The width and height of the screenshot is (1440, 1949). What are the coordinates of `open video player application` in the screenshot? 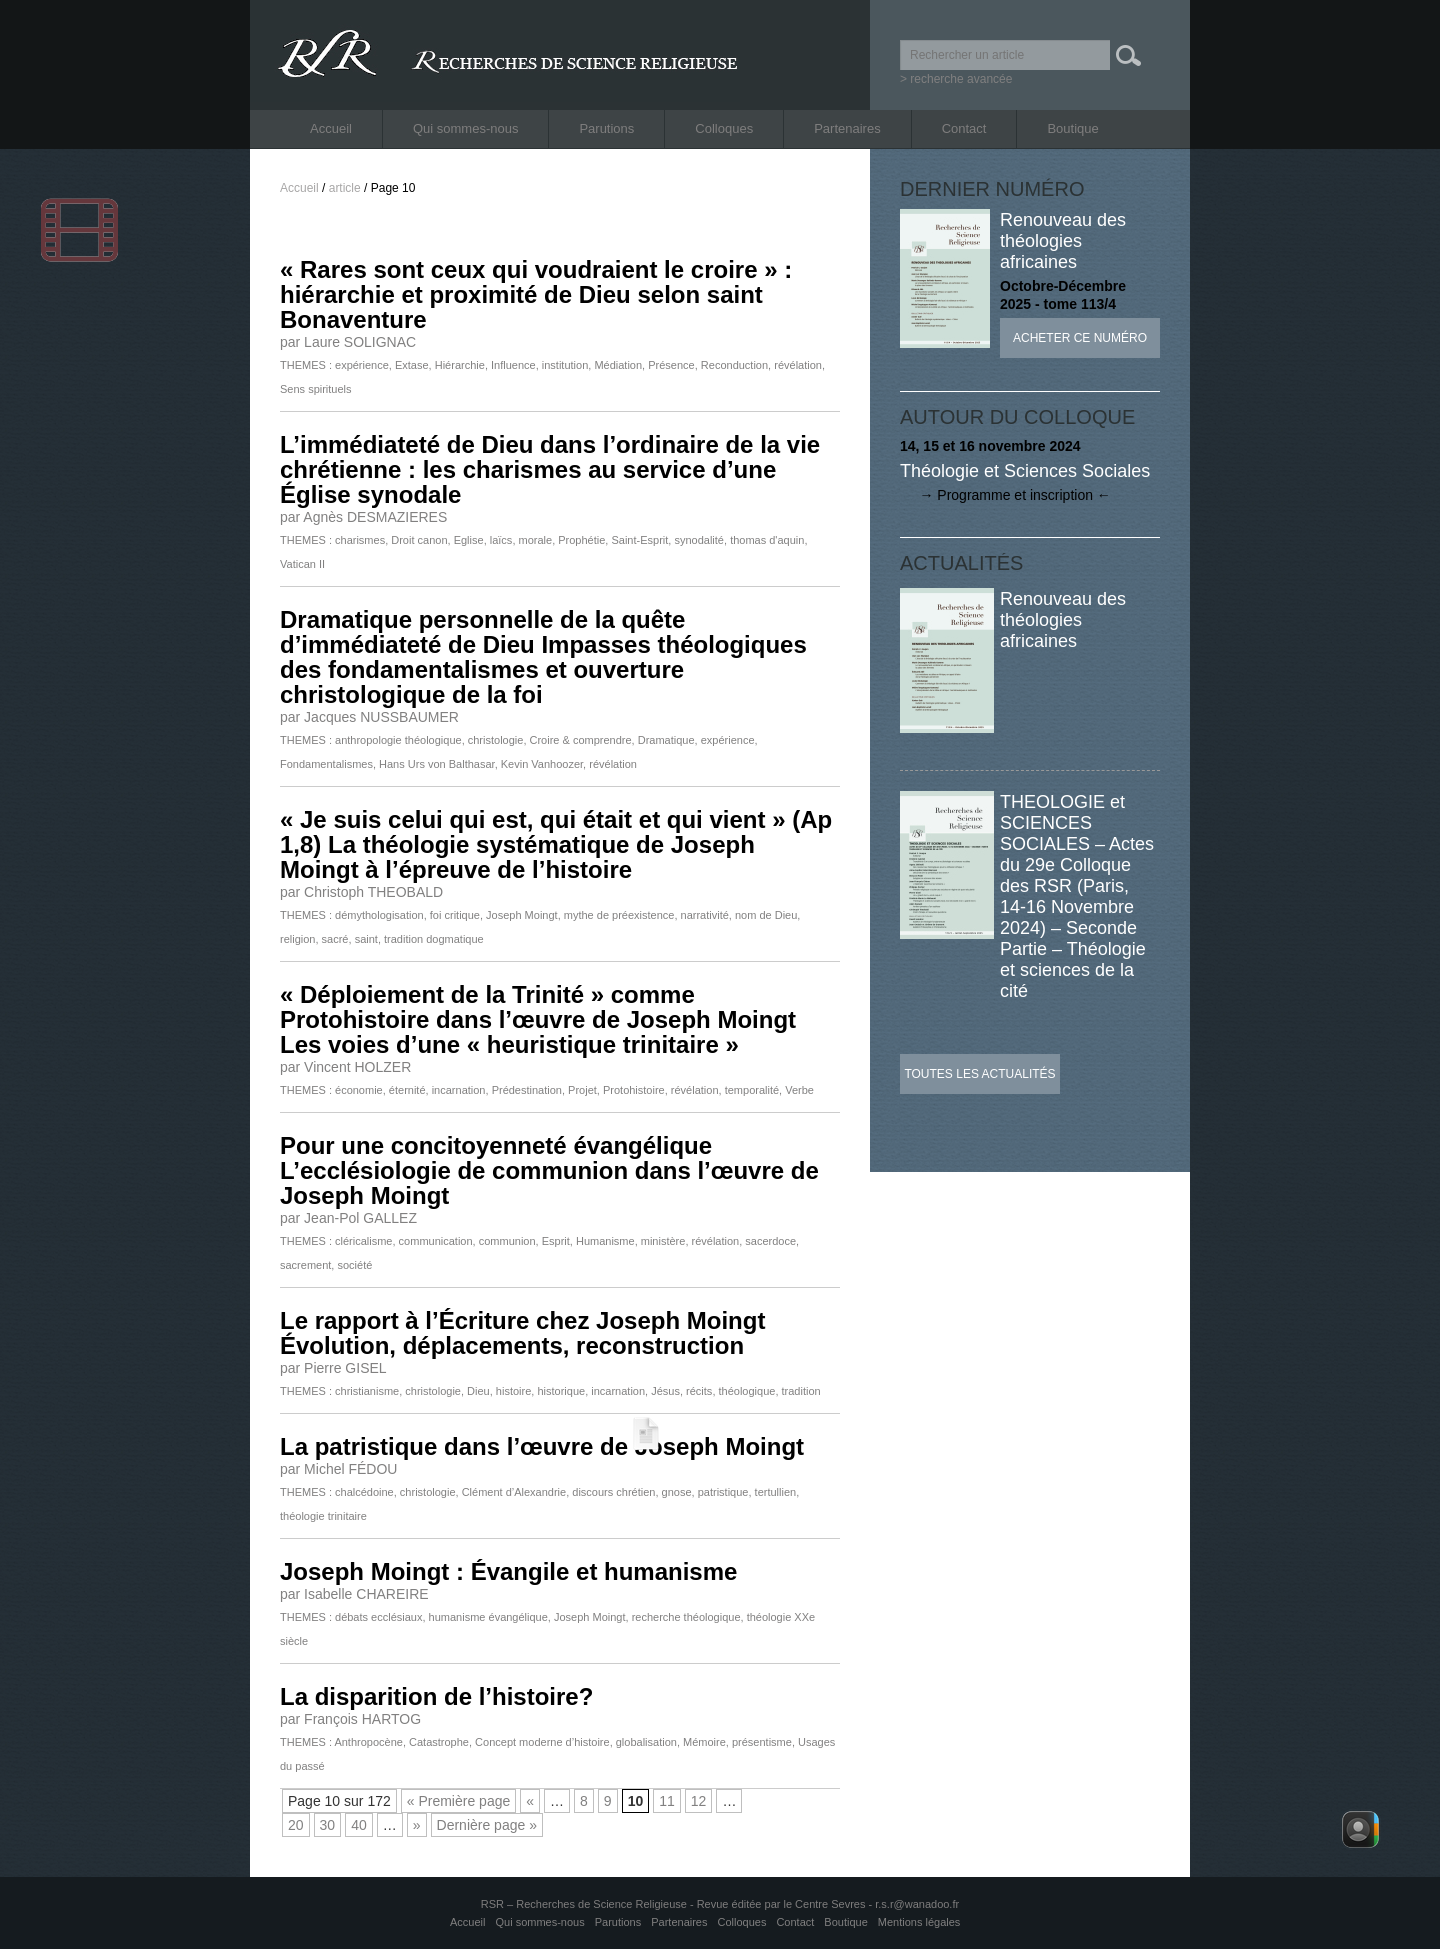 It's located at (79, 232).